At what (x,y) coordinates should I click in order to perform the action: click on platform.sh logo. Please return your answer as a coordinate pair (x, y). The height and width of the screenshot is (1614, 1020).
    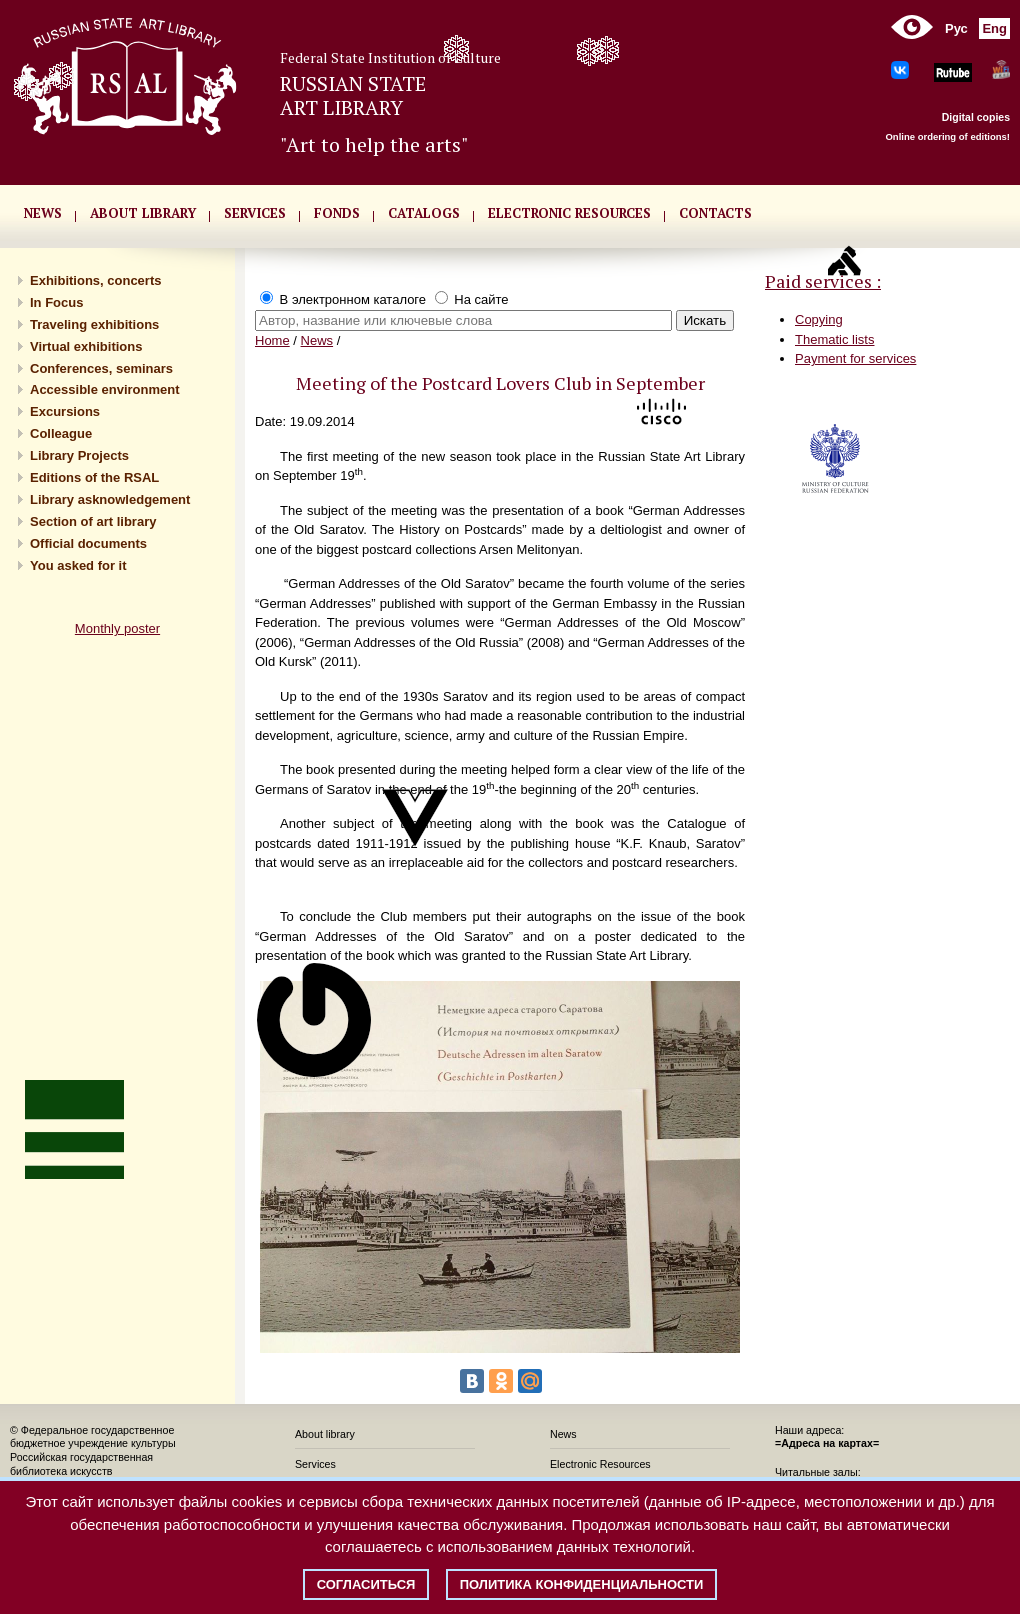
    Looking at the image, I should click on (74, 1129).